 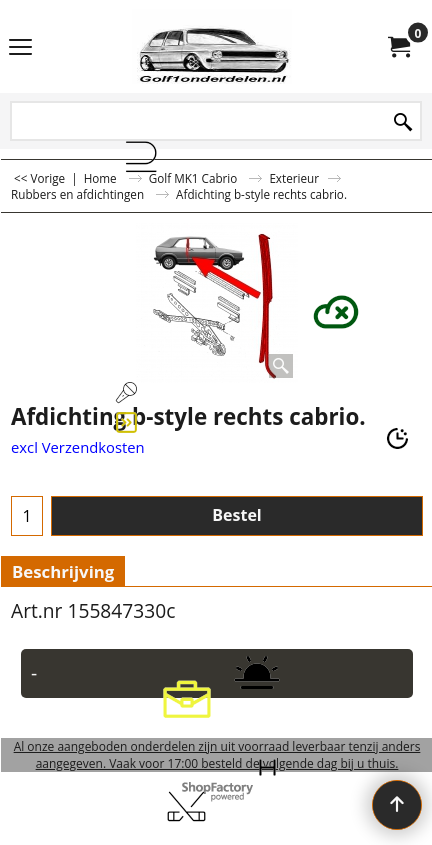 What do you see at coordinates (186, 806) in the screenshot?
I see `view hockey scores or game updates` at bounding box center [186, 806].